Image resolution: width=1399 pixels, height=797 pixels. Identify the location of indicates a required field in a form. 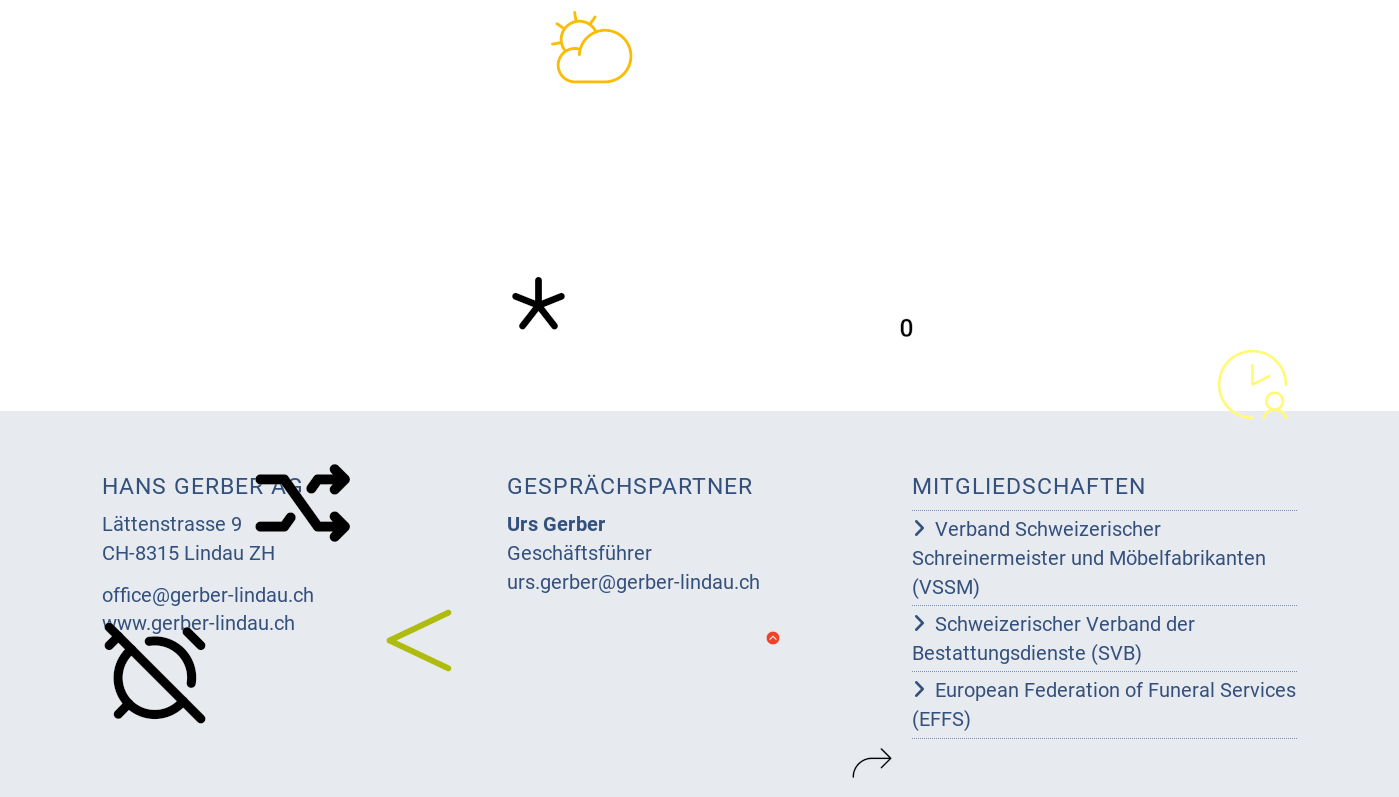
(538, 305).